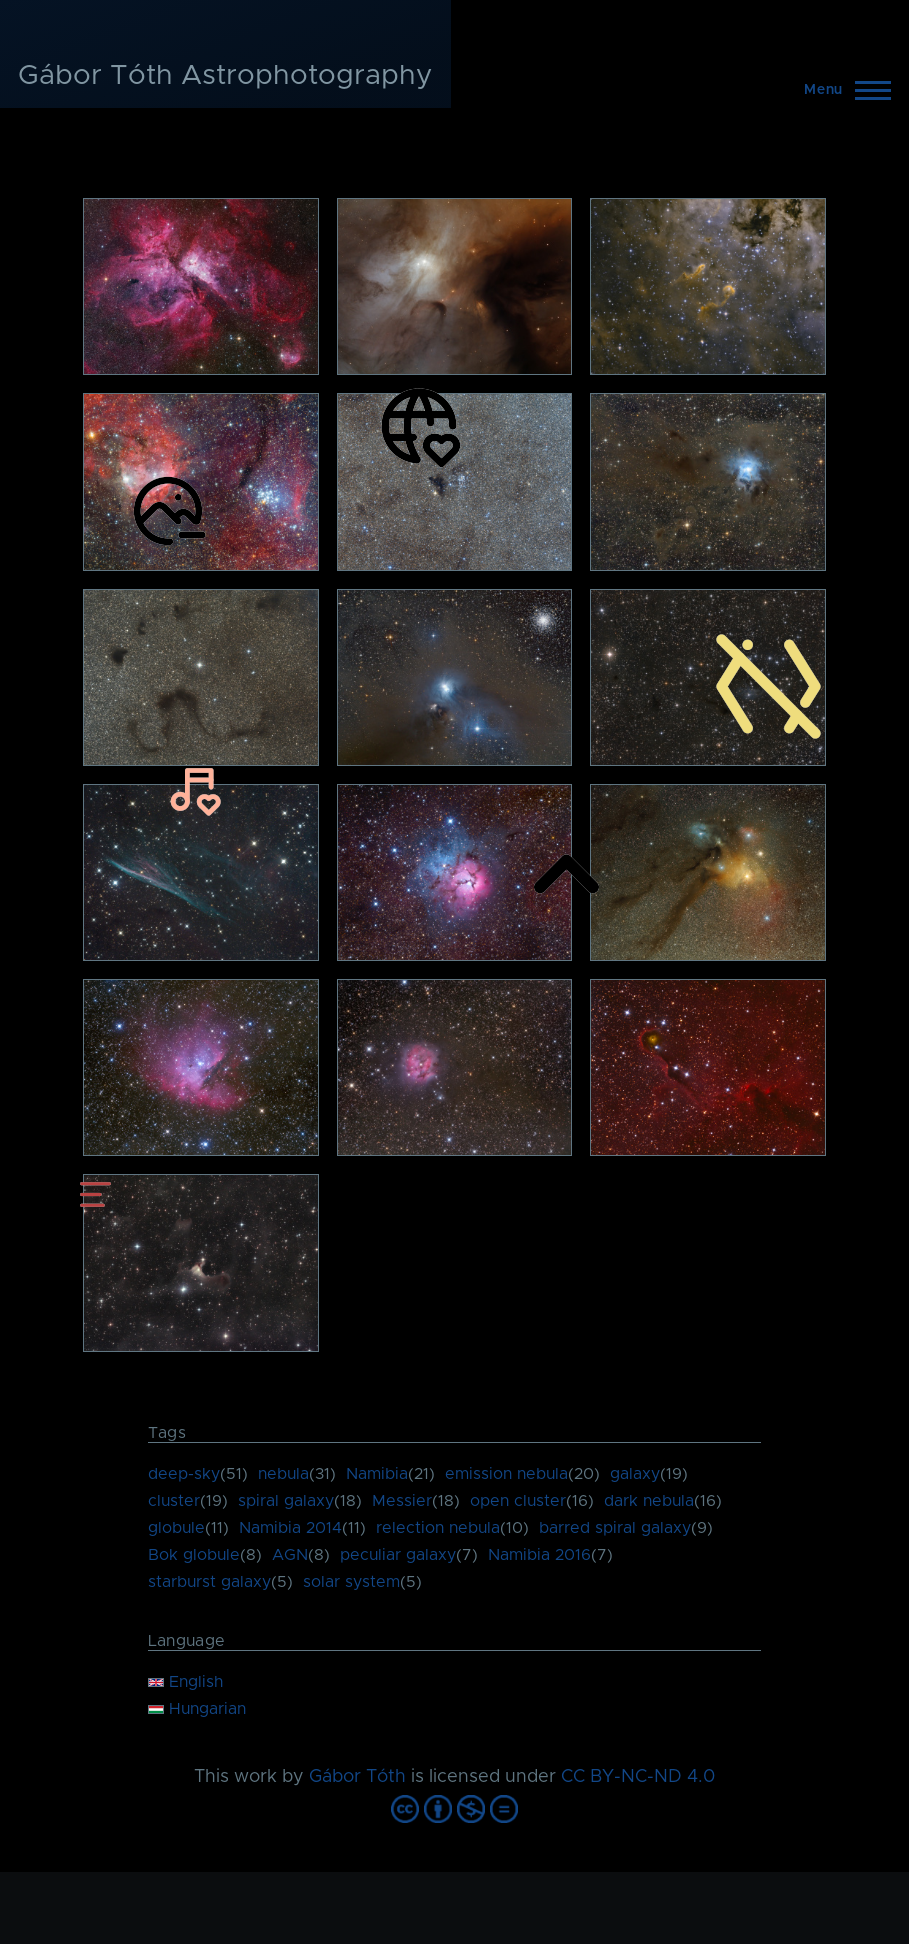  I want to click on disable code or markup view, so click(768, 686).